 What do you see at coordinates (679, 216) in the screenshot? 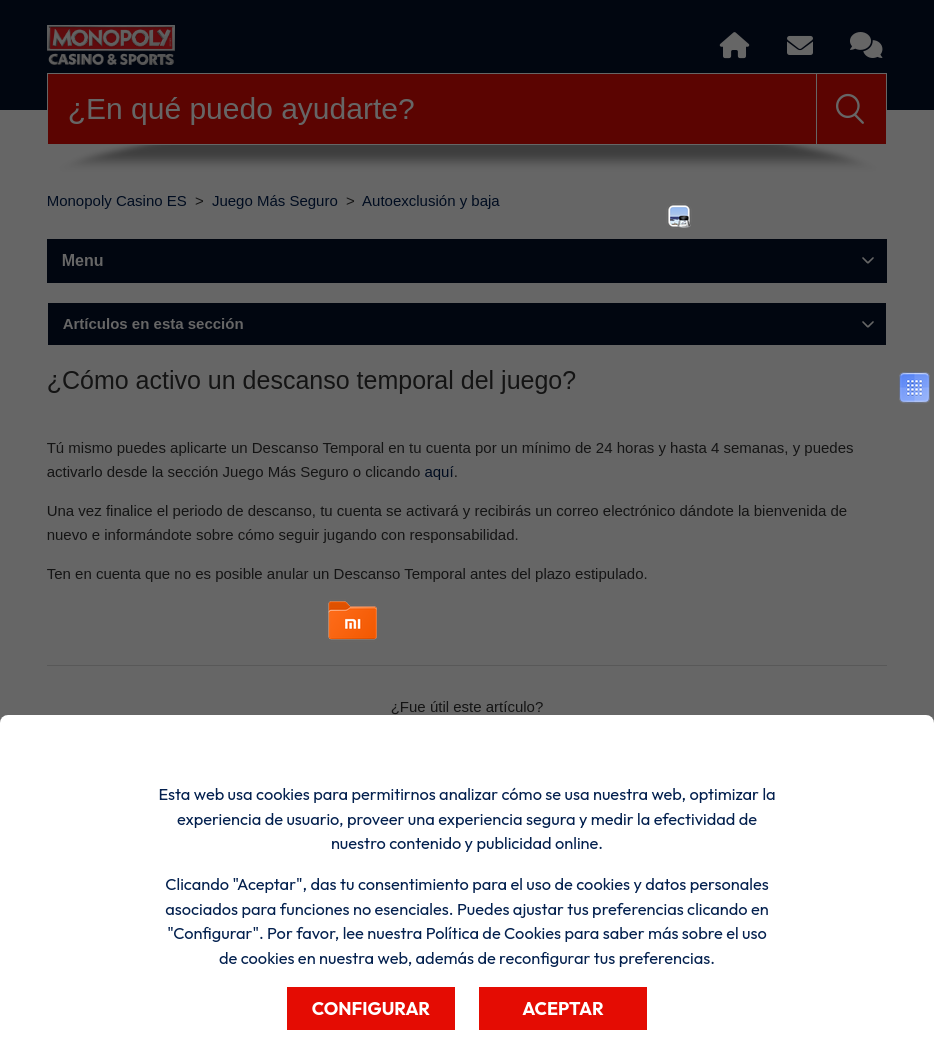
I see `open preview app to view images and PDFs` at bounding box center [679, 216].